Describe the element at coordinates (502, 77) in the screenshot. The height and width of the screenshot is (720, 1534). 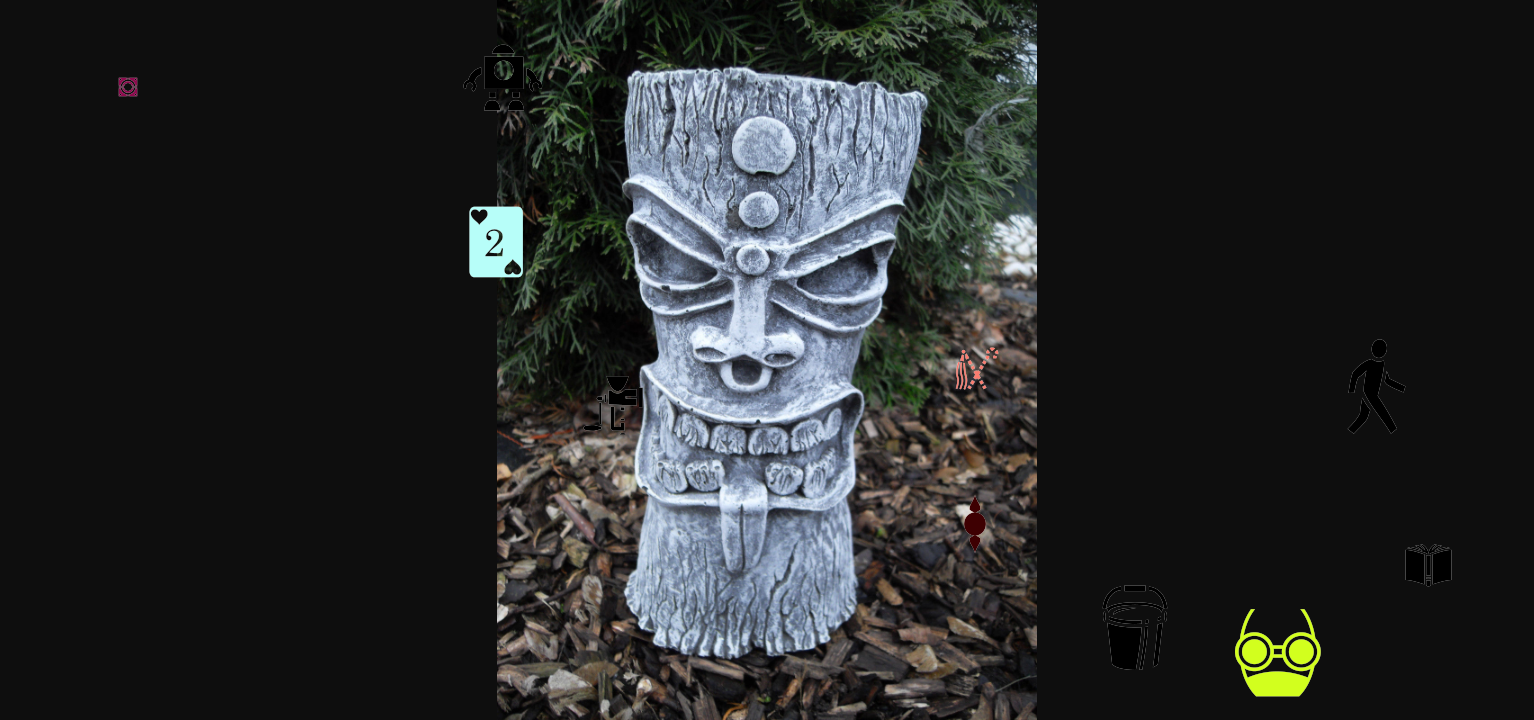
I see `access bot or automation settings` at that location.